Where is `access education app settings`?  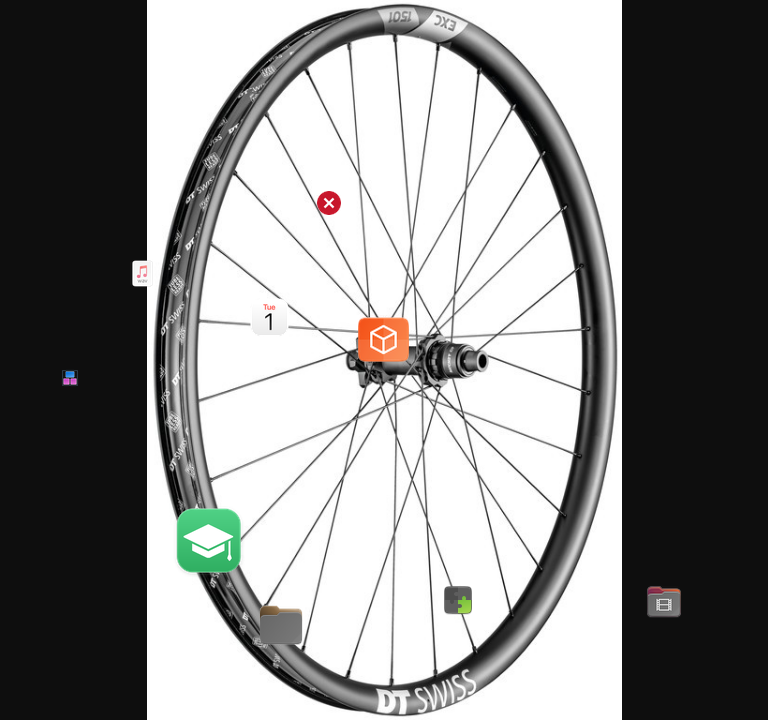
access education app settings is located at coordinates (209, 541).